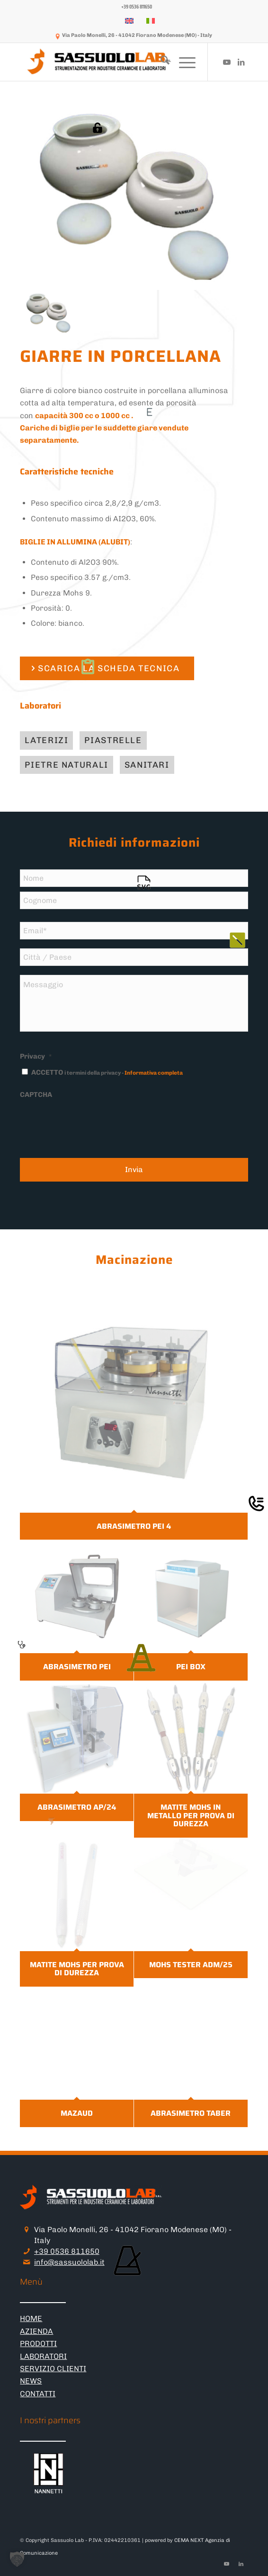  Describe the element at coordinates (141, 1657) in the screenshot. I see `indicates an area under construction or maintenance` at that location.